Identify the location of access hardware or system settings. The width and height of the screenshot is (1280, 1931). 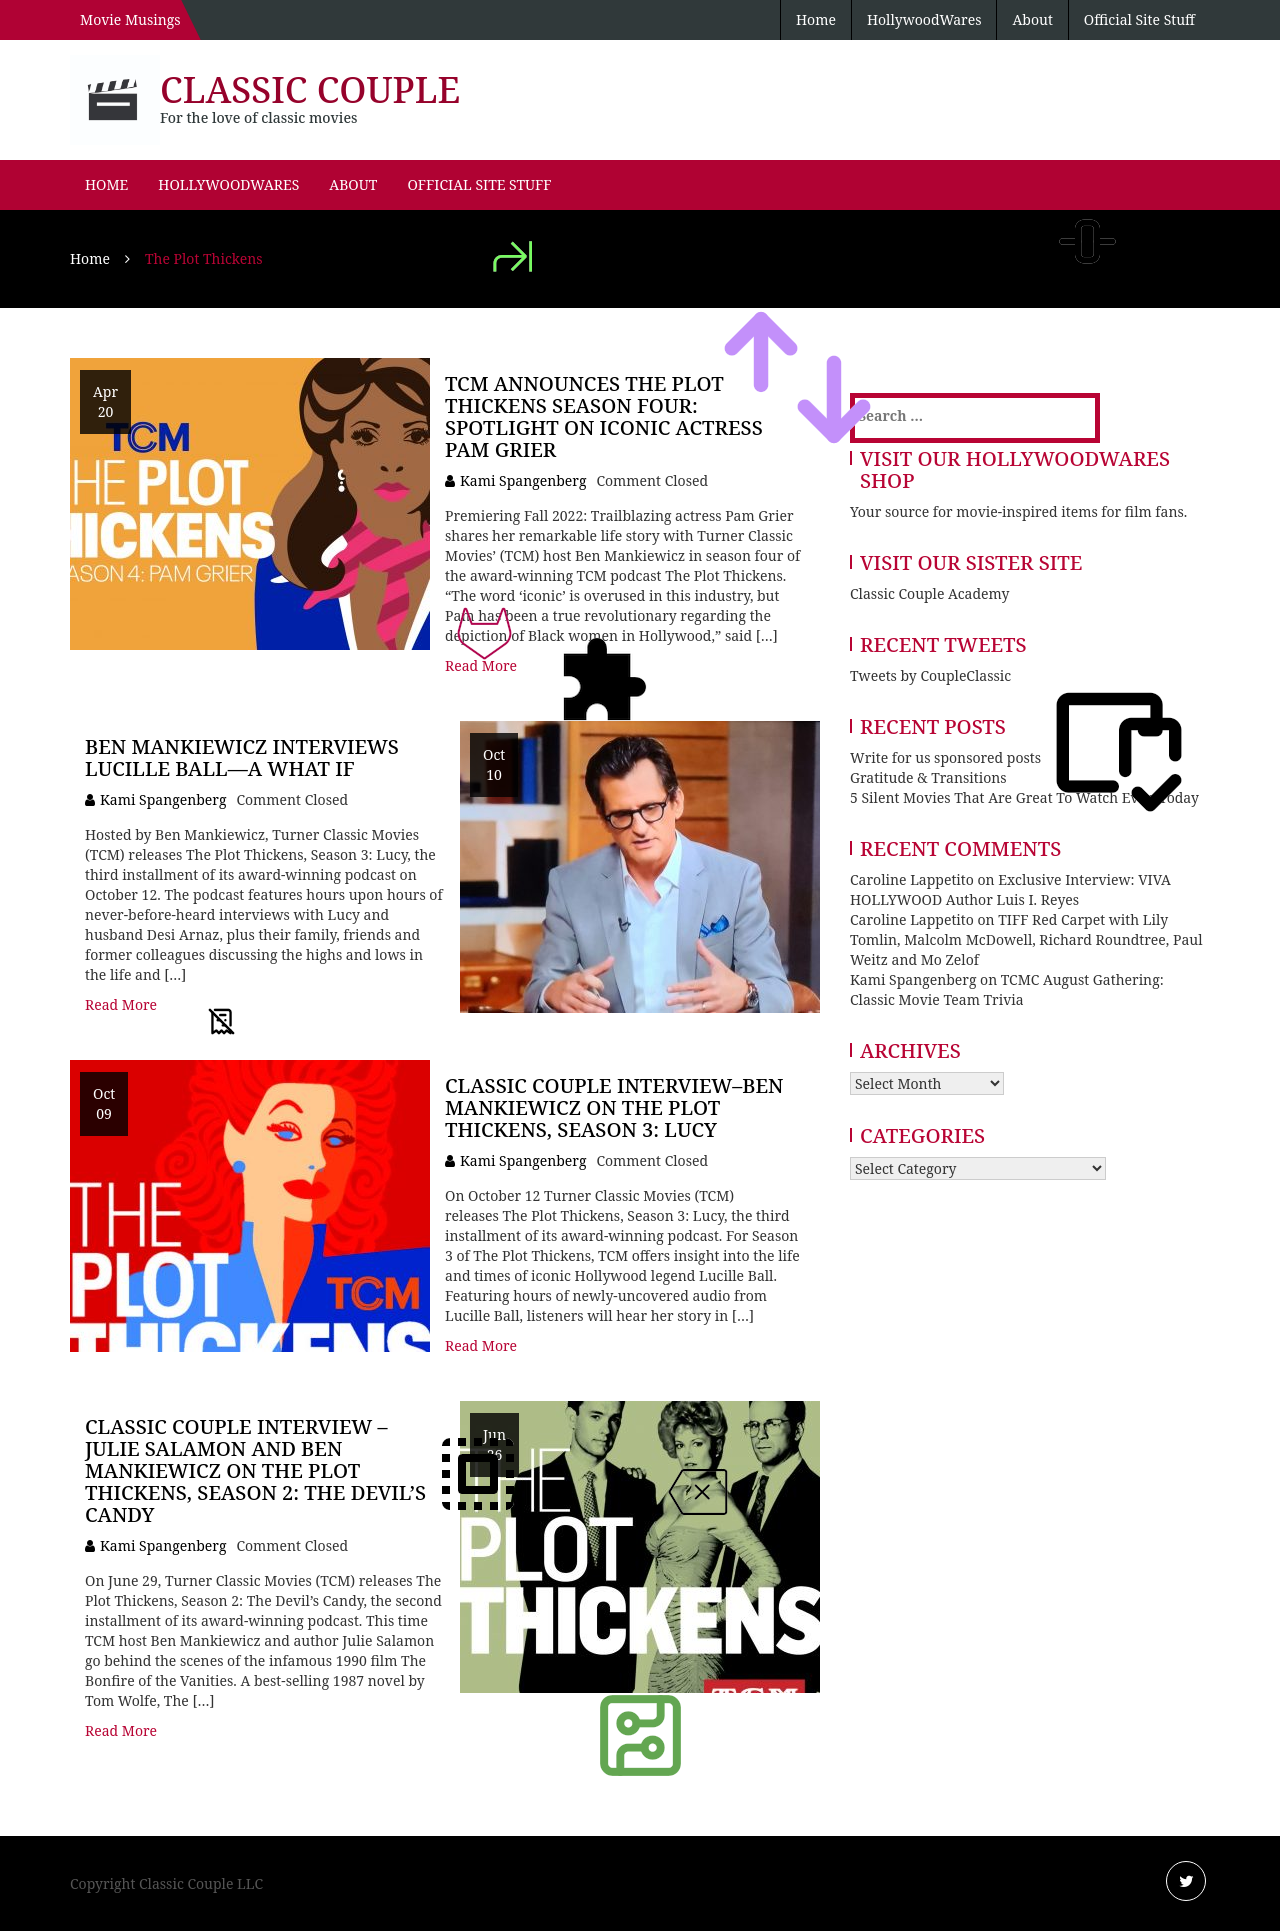
(640, 1735).